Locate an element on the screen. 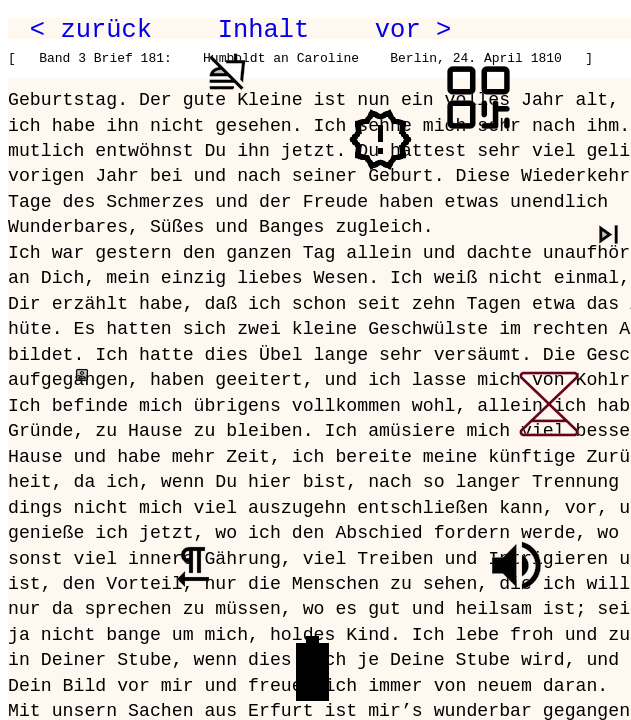  indicates food is not allowed in this area is located at coordinates (227, 71).